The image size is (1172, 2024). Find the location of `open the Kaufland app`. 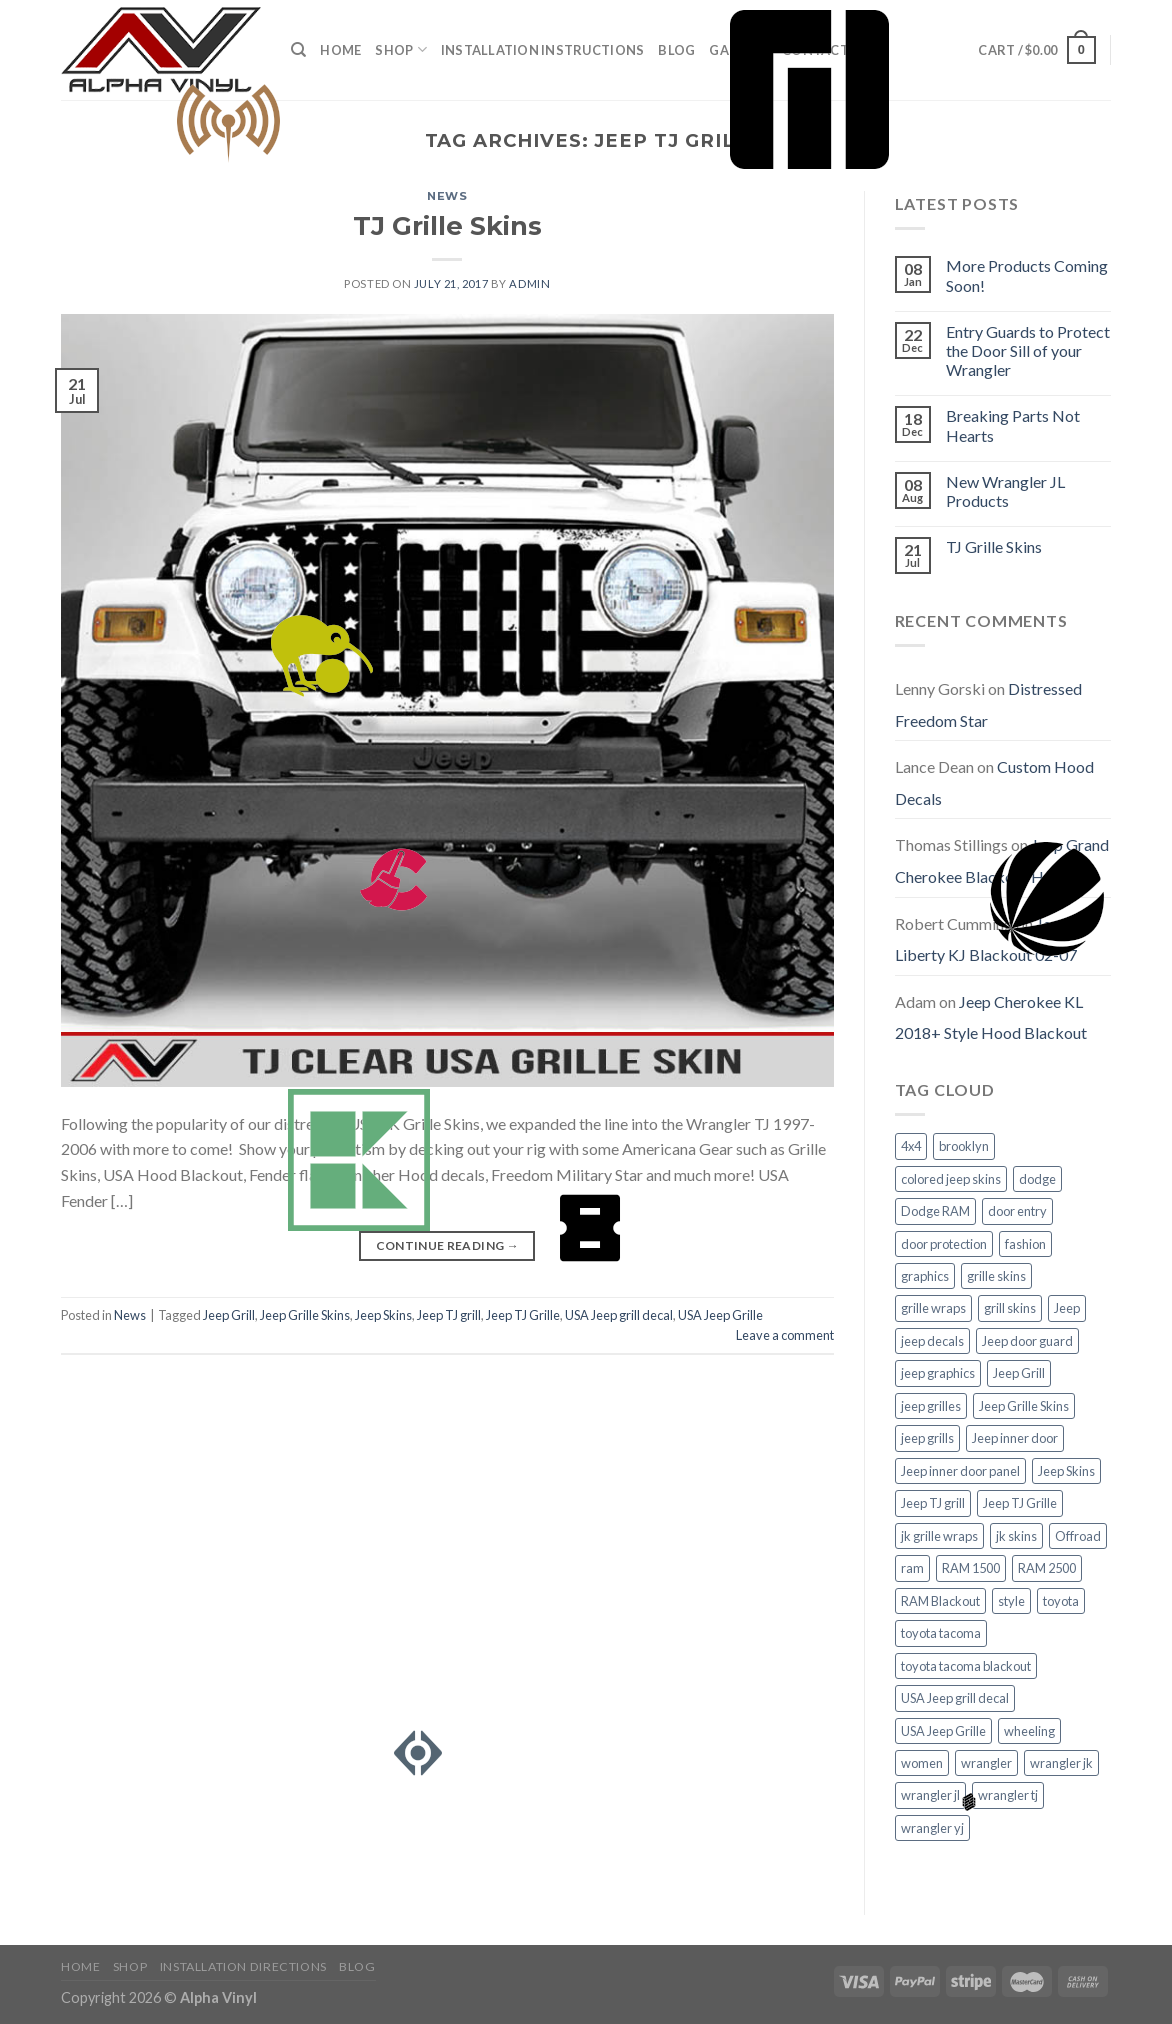

open the Kaufland app is located at coordinates (359, 1160).